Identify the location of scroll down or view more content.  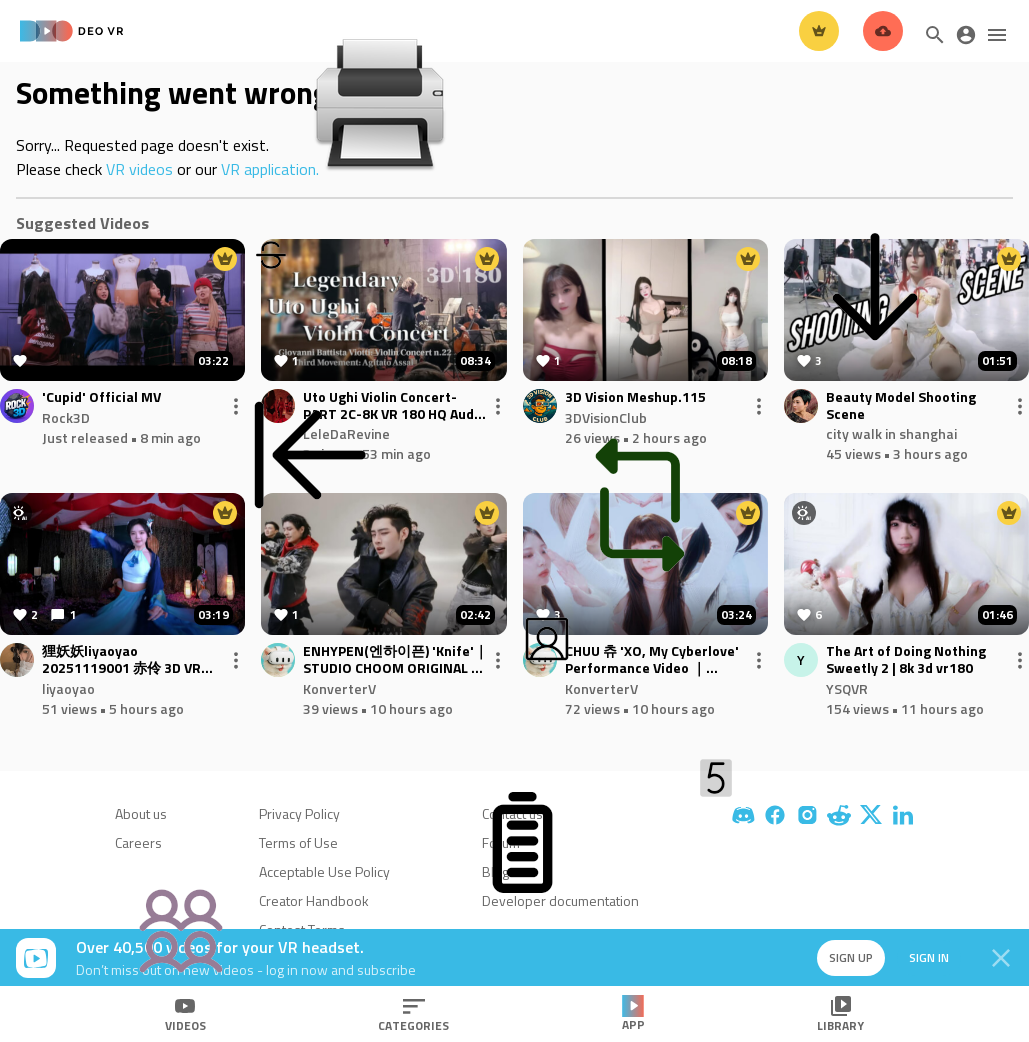
(876, 287).